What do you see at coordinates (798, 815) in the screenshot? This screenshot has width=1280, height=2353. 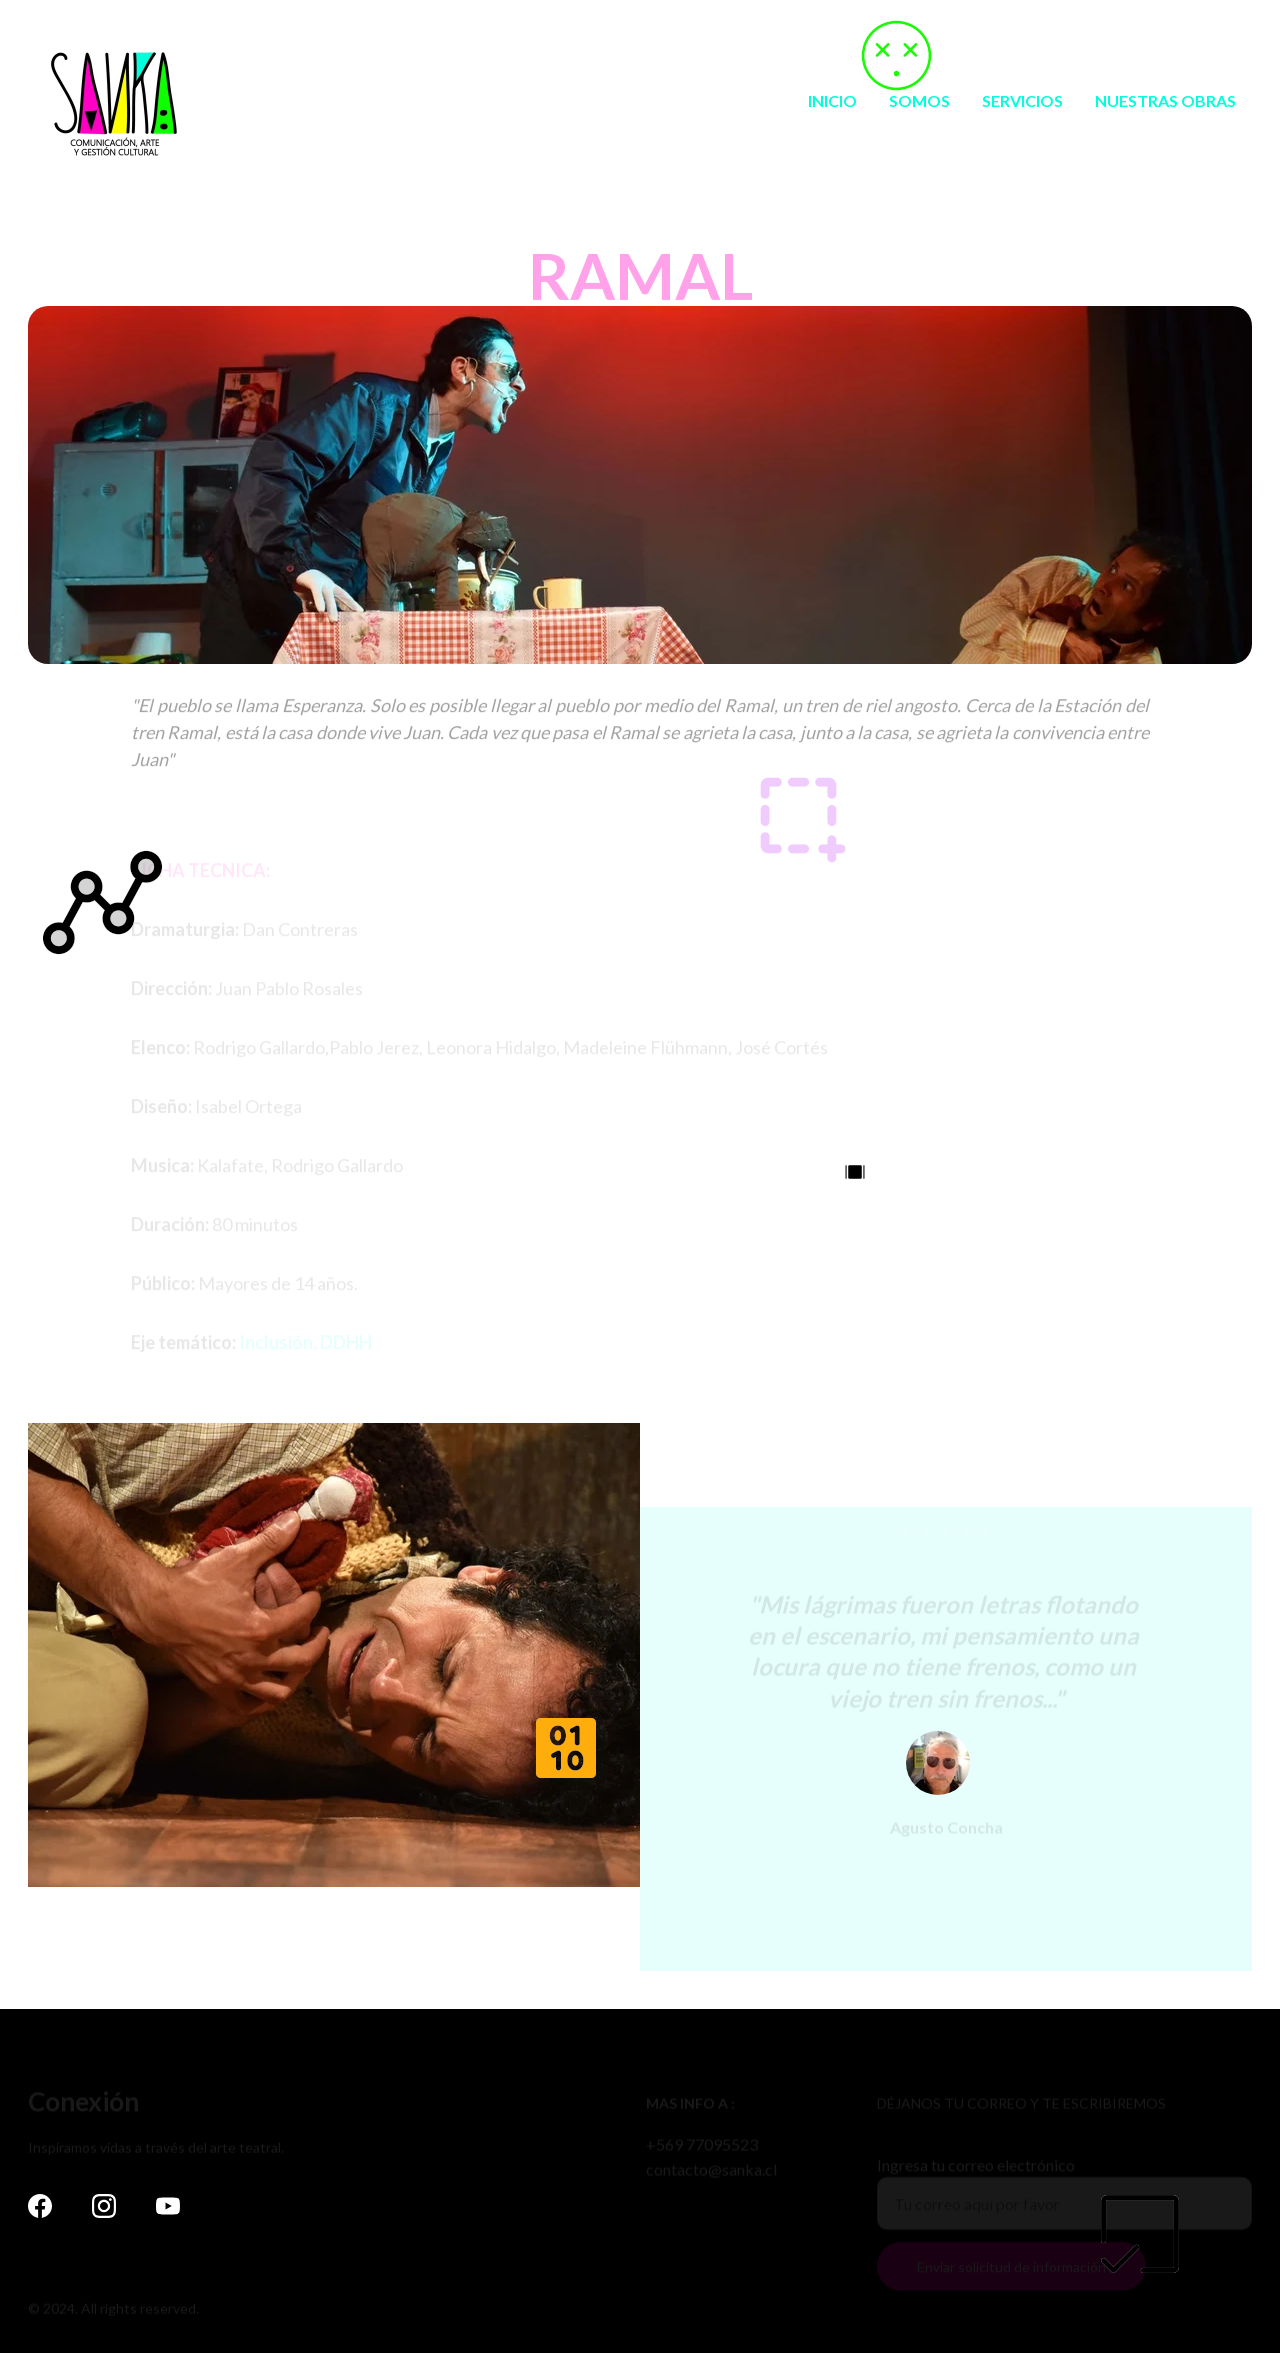 I see `add to current selection` at bounding box center [798, 815].